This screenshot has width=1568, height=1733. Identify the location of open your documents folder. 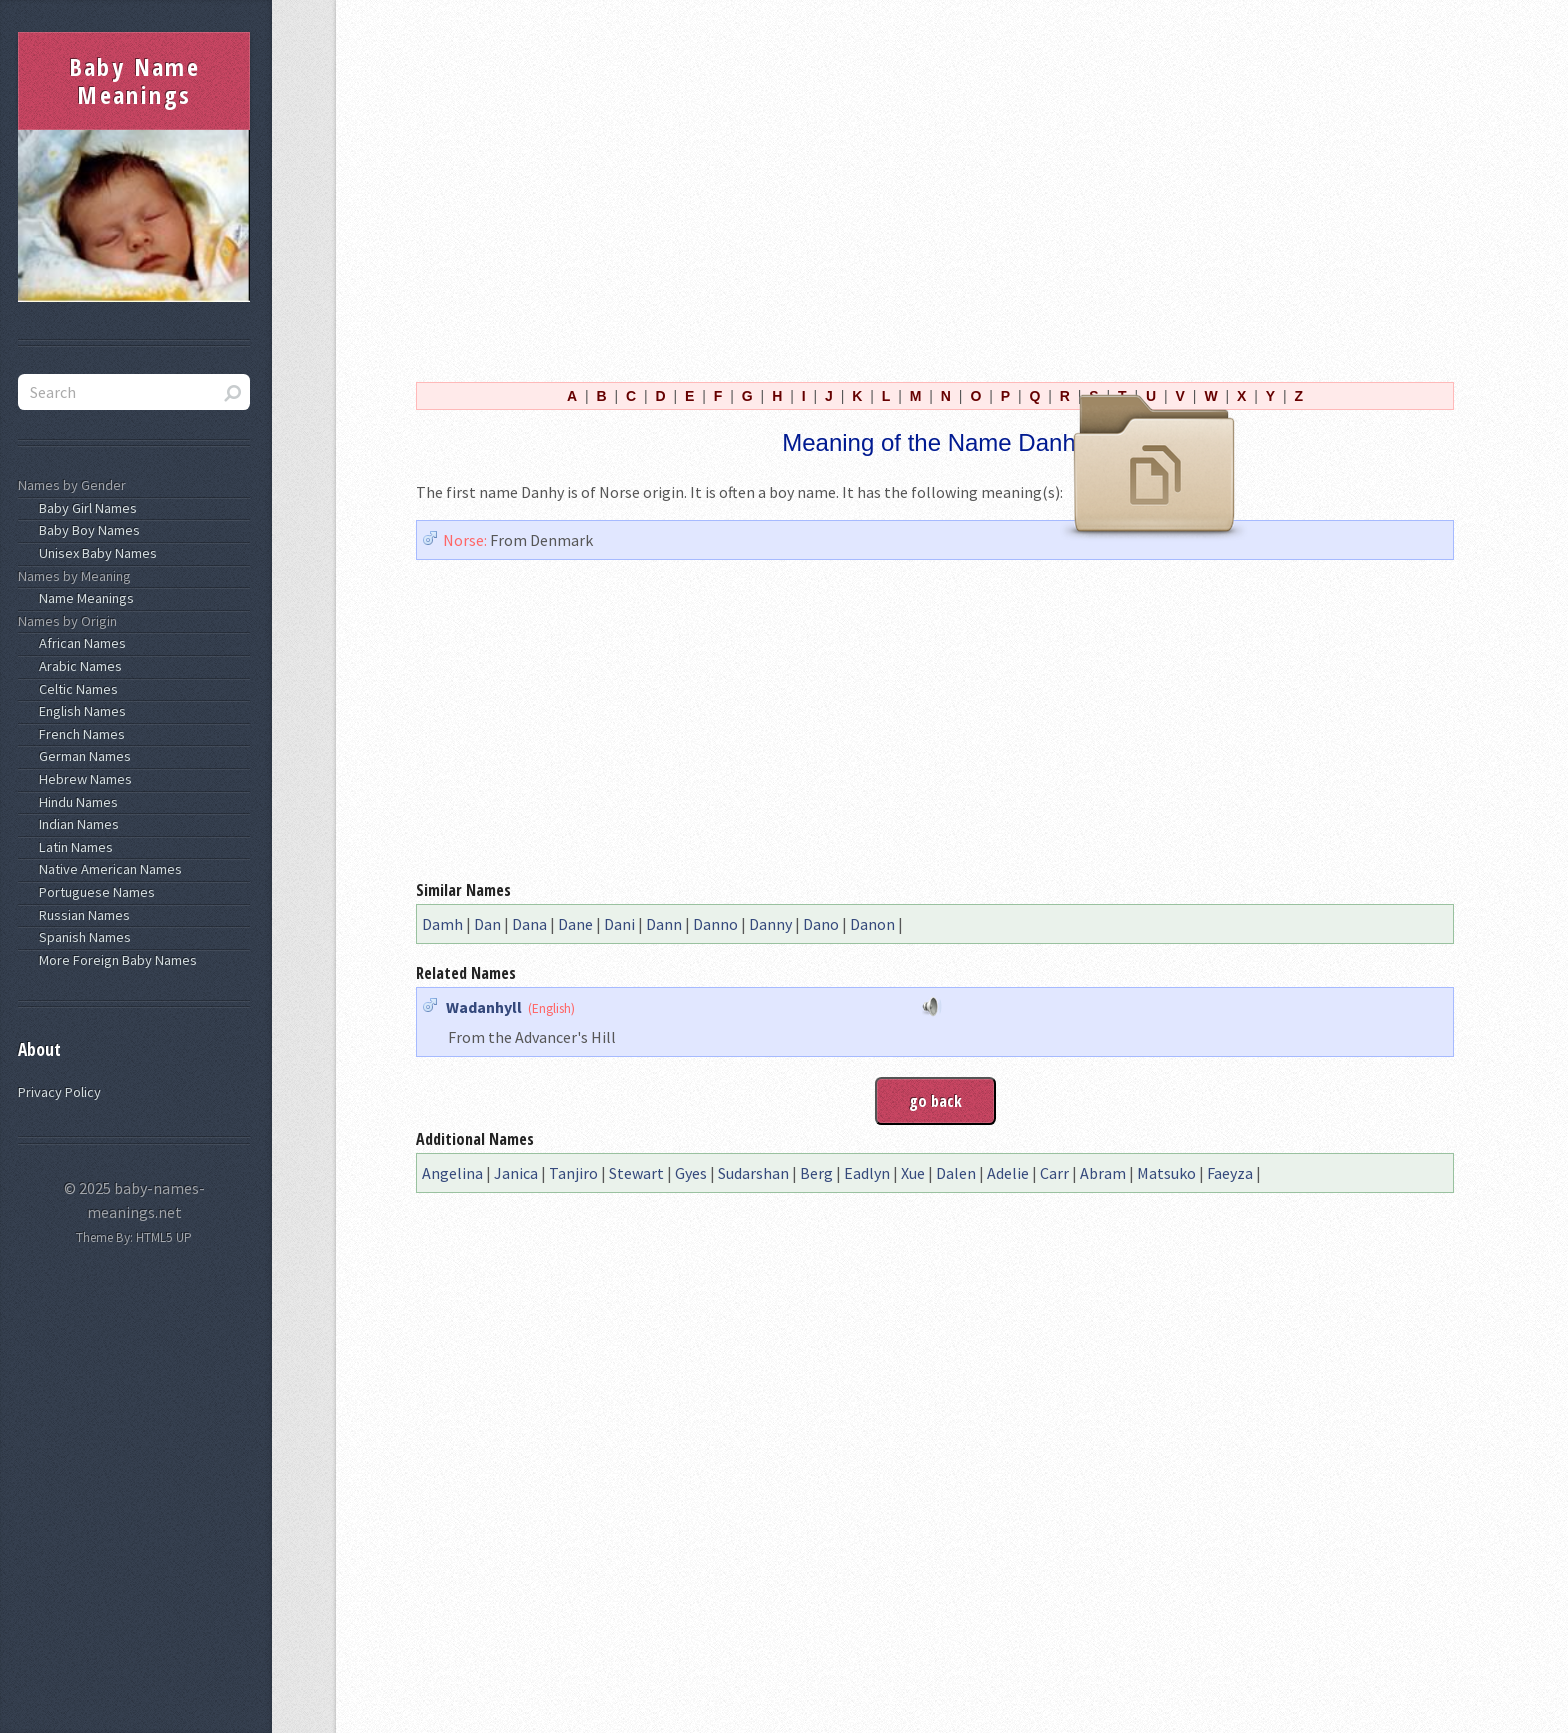
(1154, 472).